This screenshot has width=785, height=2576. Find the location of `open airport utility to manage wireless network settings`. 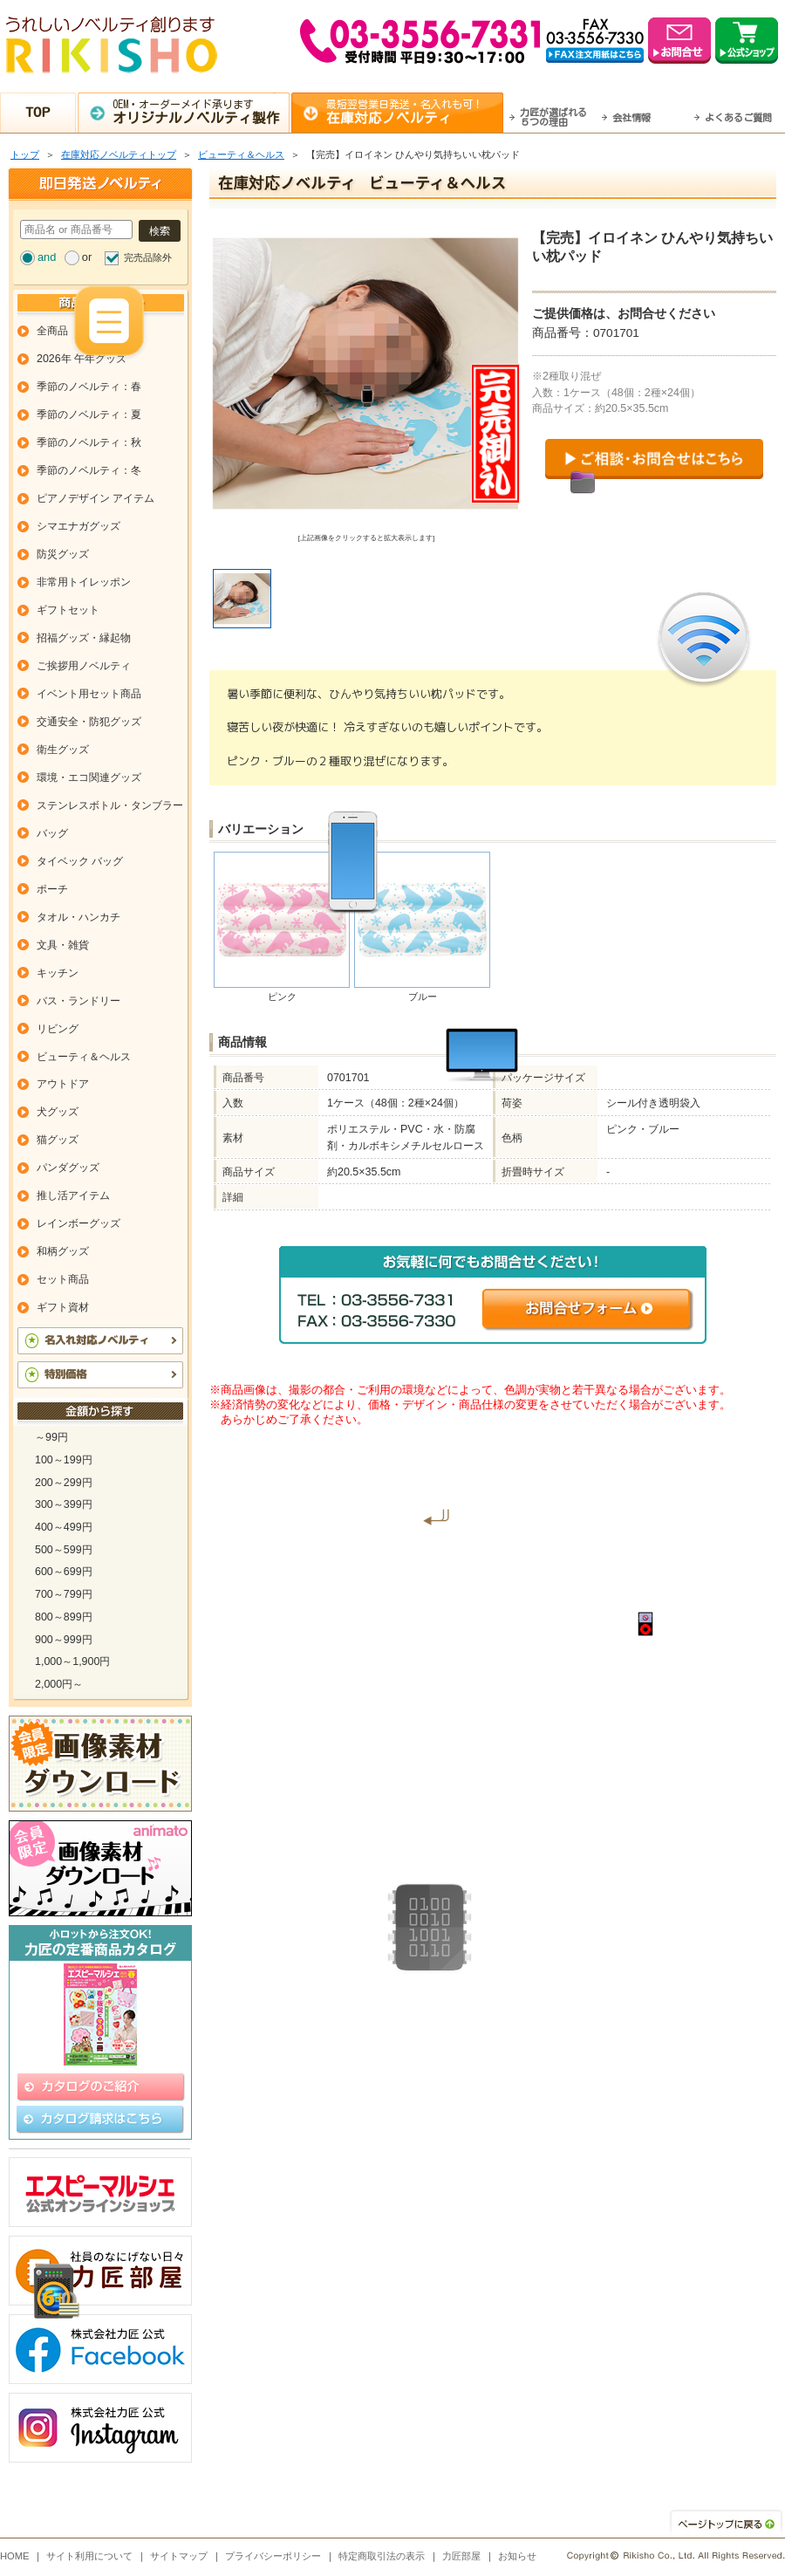

open airport utility to manage wireless network settings is located at coordinates (704, 637).